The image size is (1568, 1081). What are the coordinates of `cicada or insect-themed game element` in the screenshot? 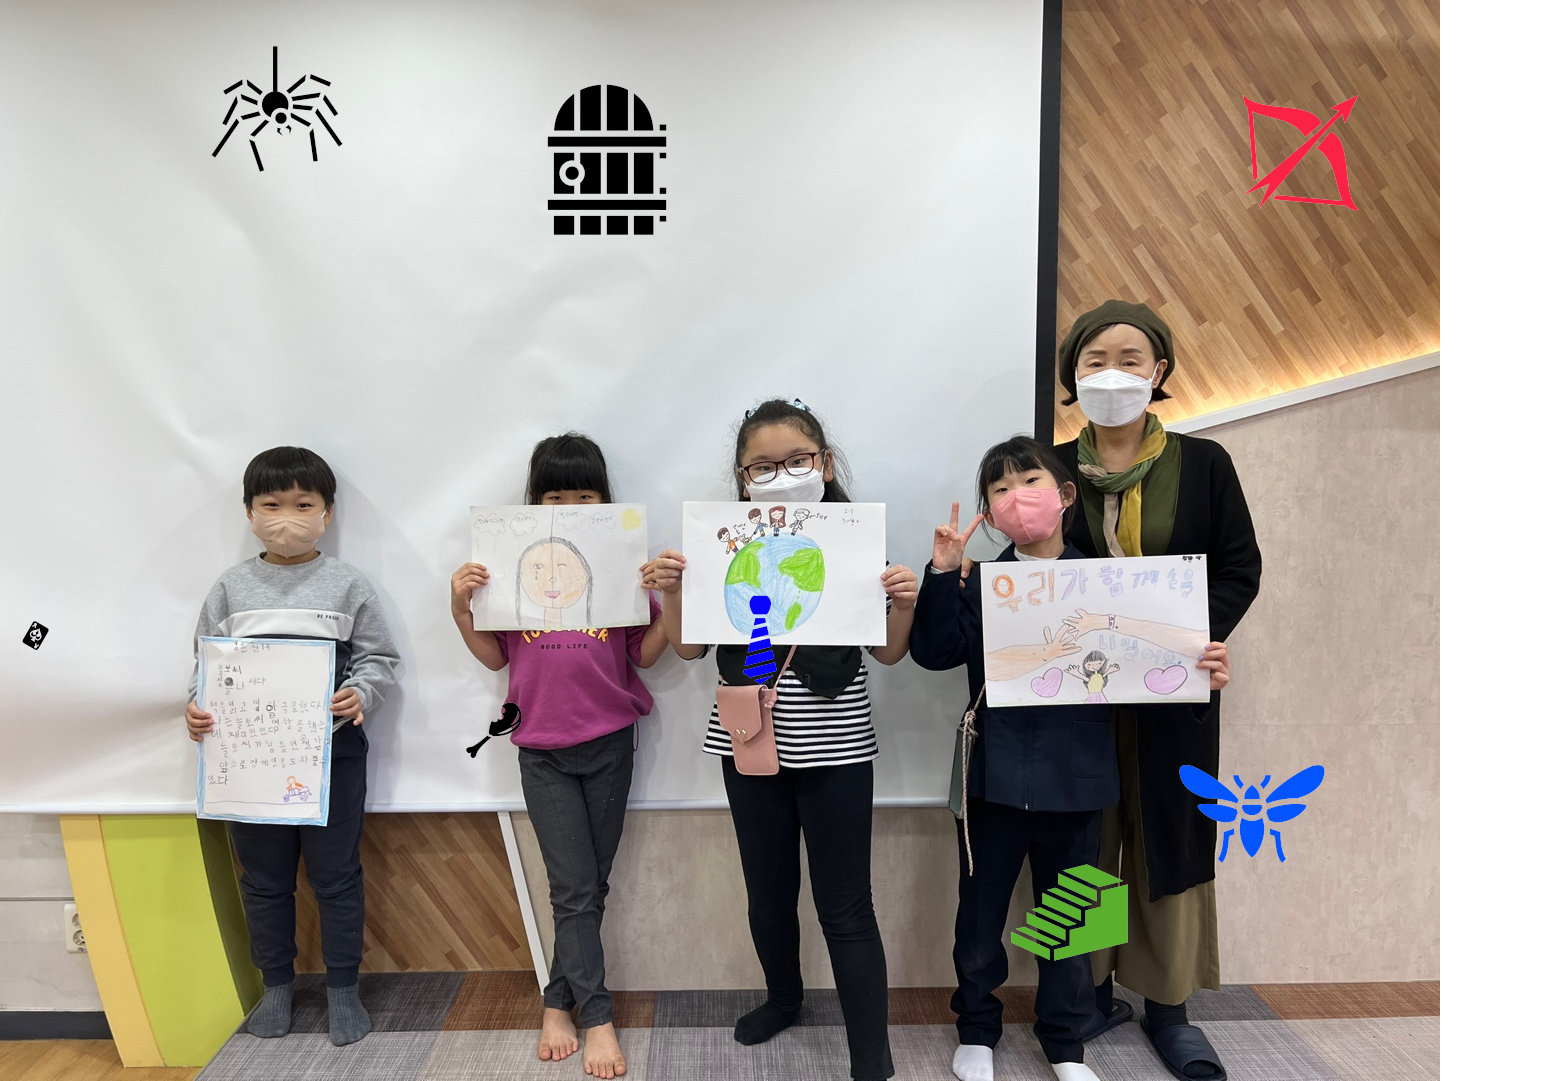 It's located at (1252, 814).